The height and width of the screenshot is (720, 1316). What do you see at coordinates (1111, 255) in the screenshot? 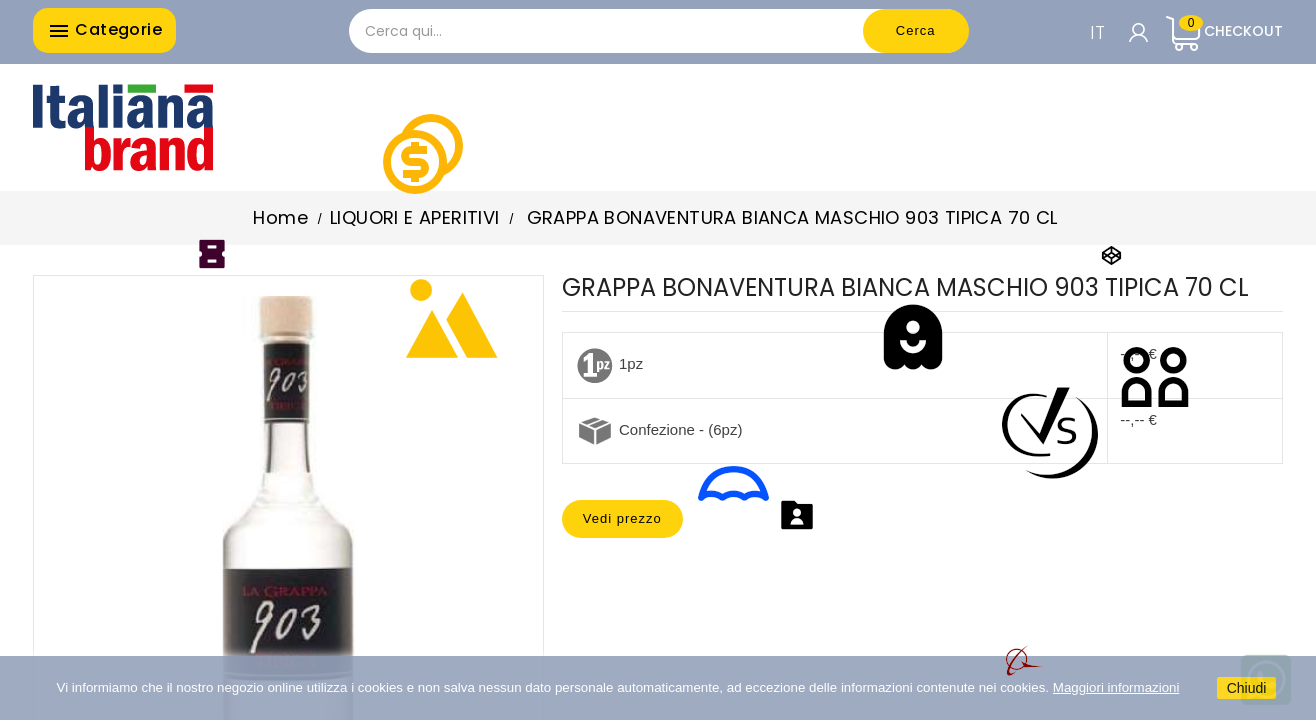
I see `open CodePen profile or project` at bounding box center [1111, 255].